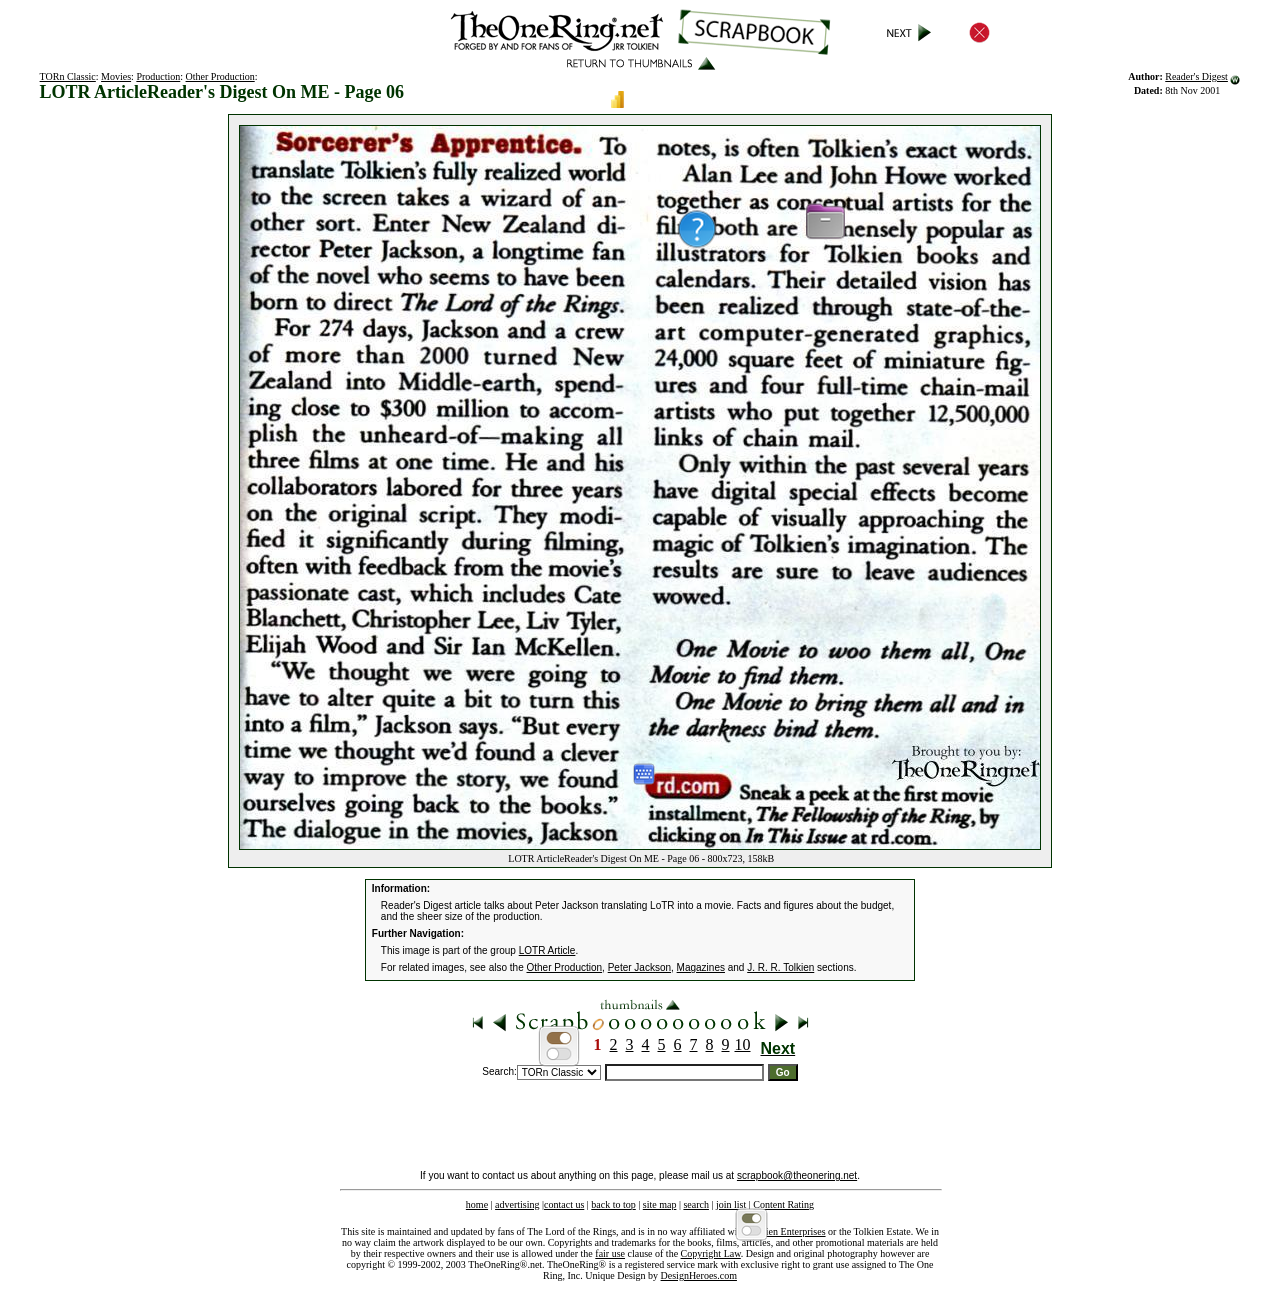 The width and height of the screenshot is (1280, 1289). I want to click on open gnome tweaks to customize desktop settings, so click(751, 1224).